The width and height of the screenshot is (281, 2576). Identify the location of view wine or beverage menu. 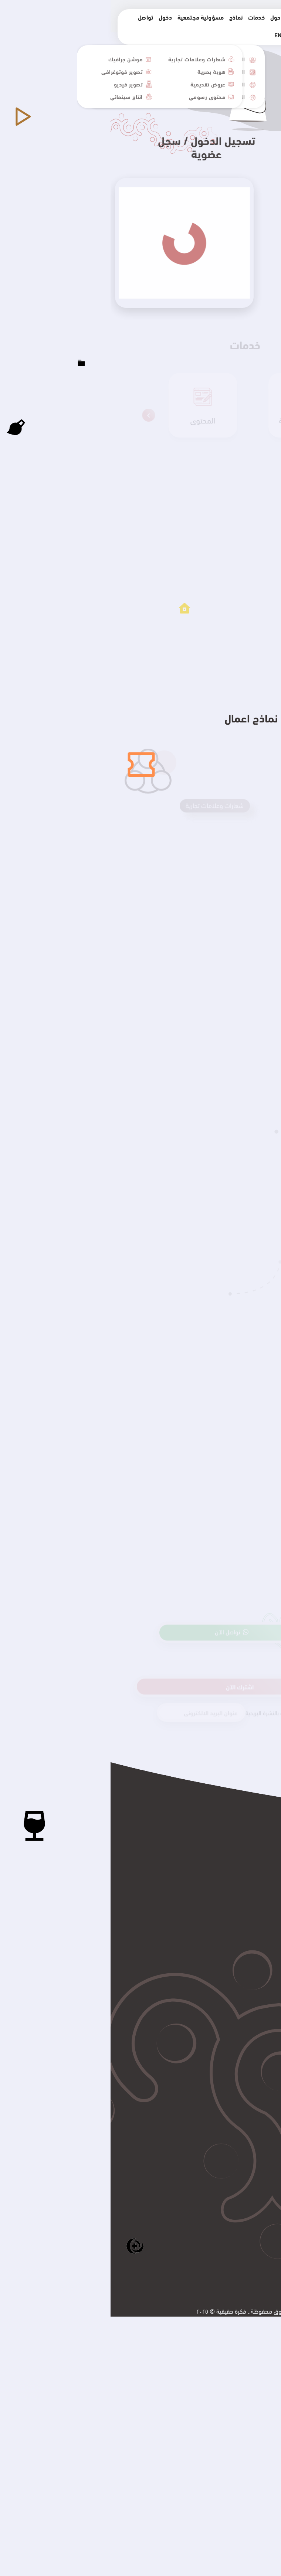
(34, 1826).